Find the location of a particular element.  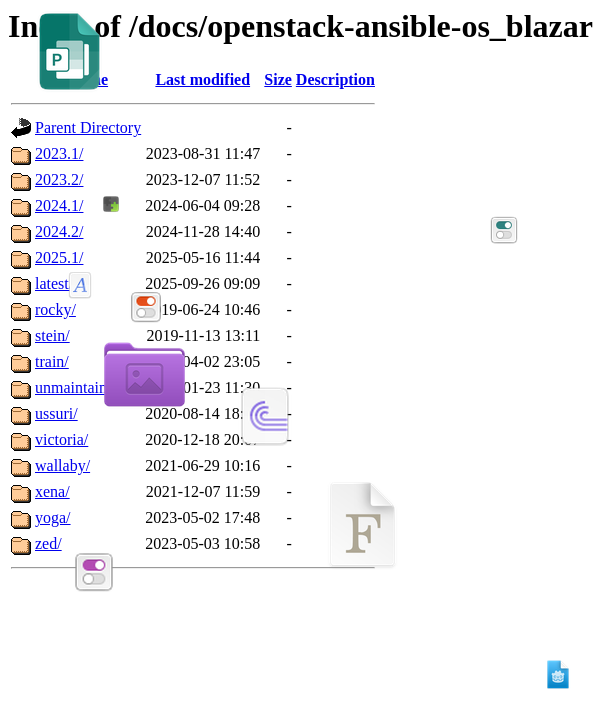

a GDScript file associated with the Godot game engine is located at coordinates (558, 675).